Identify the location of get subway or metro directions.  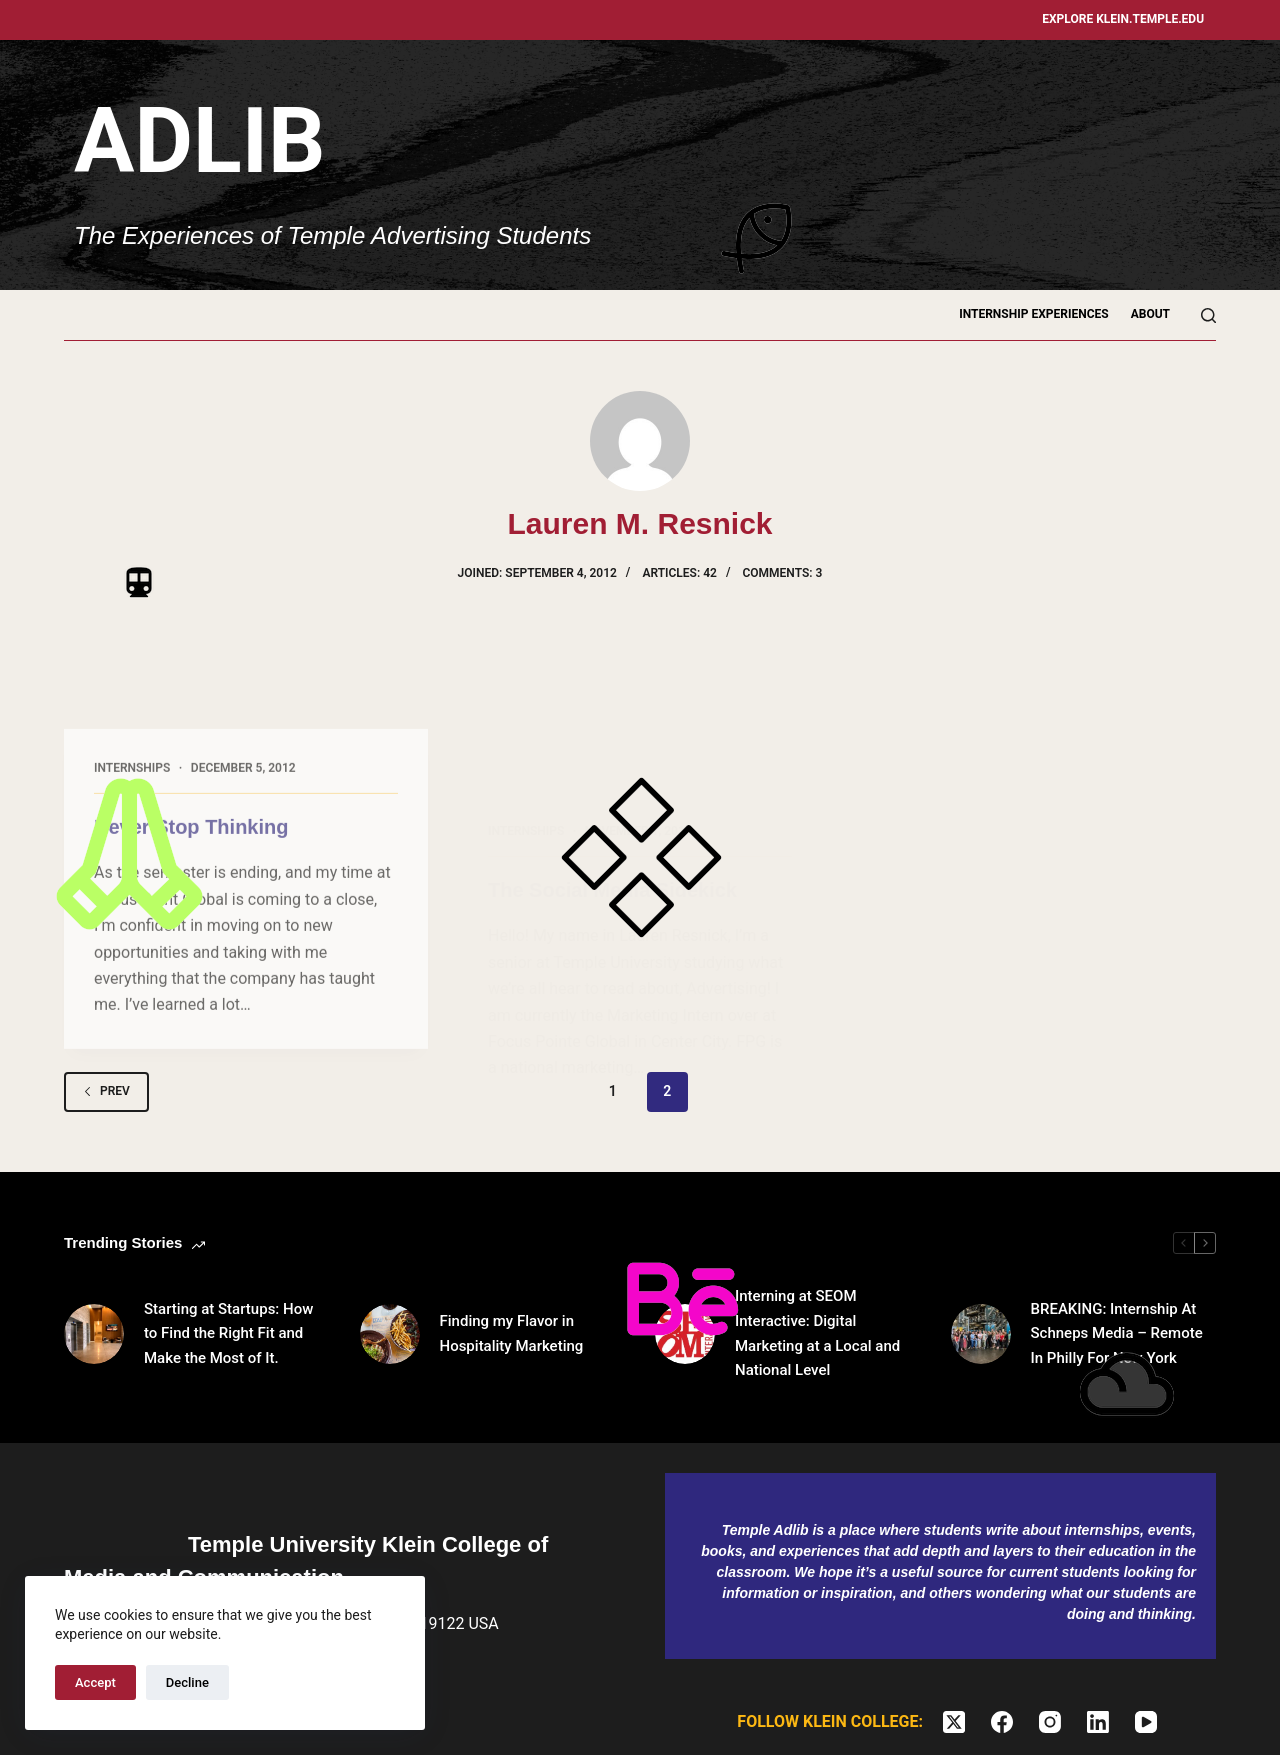
(139, 583).